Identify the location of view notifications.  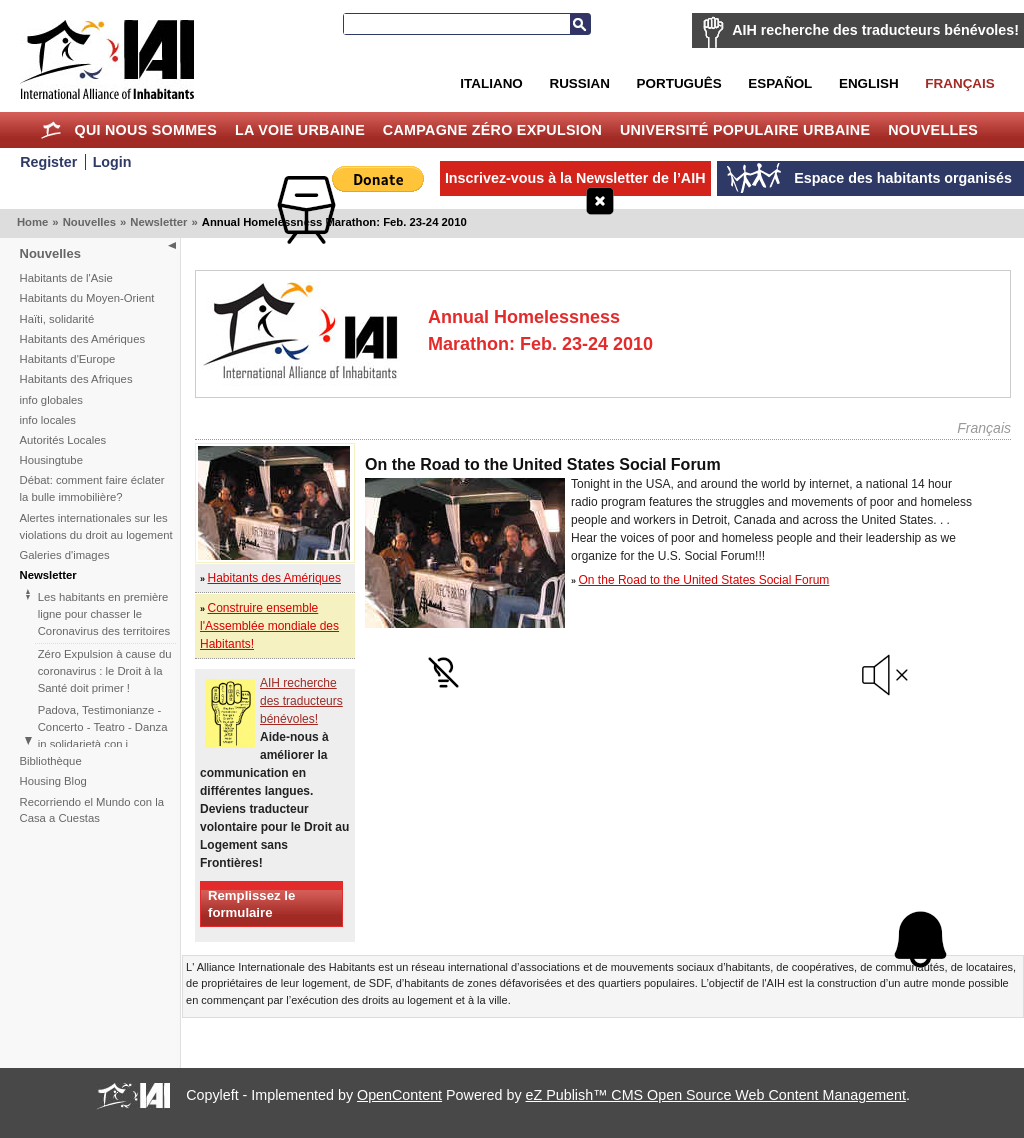
(920, 939).